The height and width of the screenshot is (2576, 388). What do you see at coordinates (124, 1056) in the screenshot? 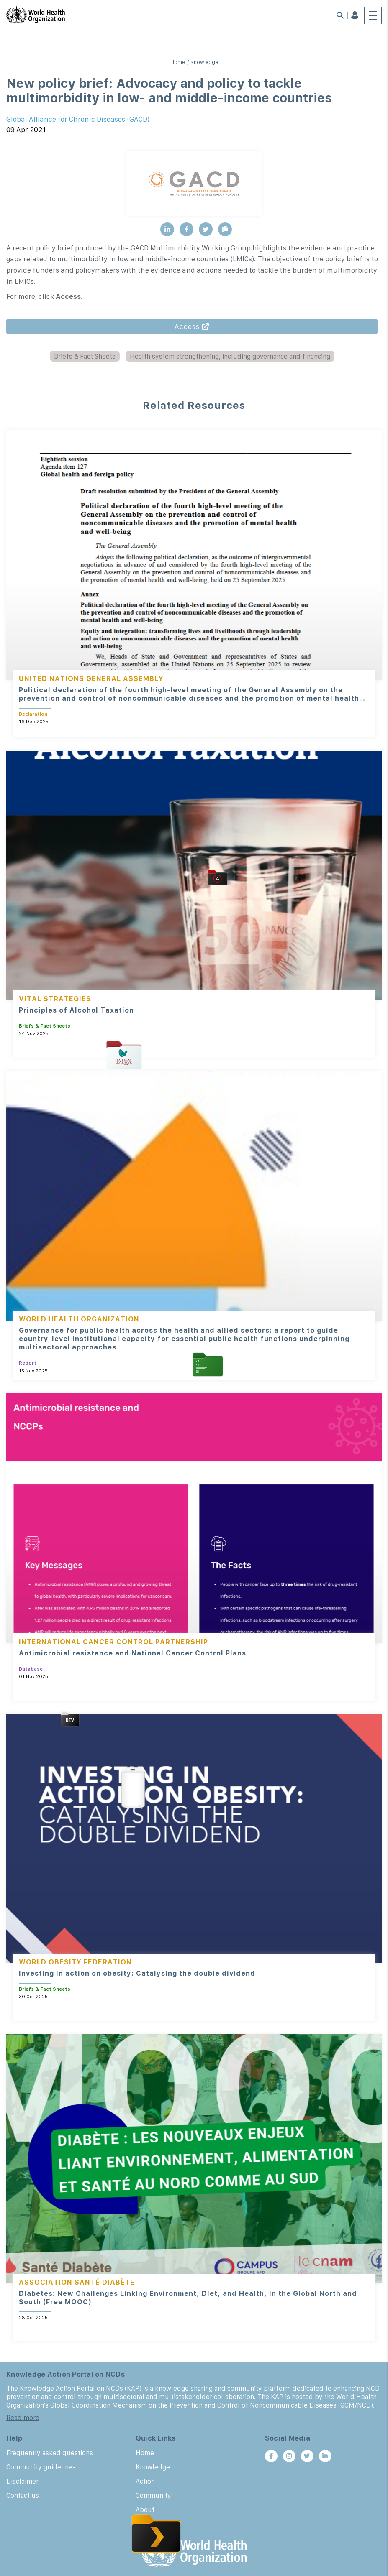
I see `open folder containing LaTeX documents` at bounding box center [124, 1056].